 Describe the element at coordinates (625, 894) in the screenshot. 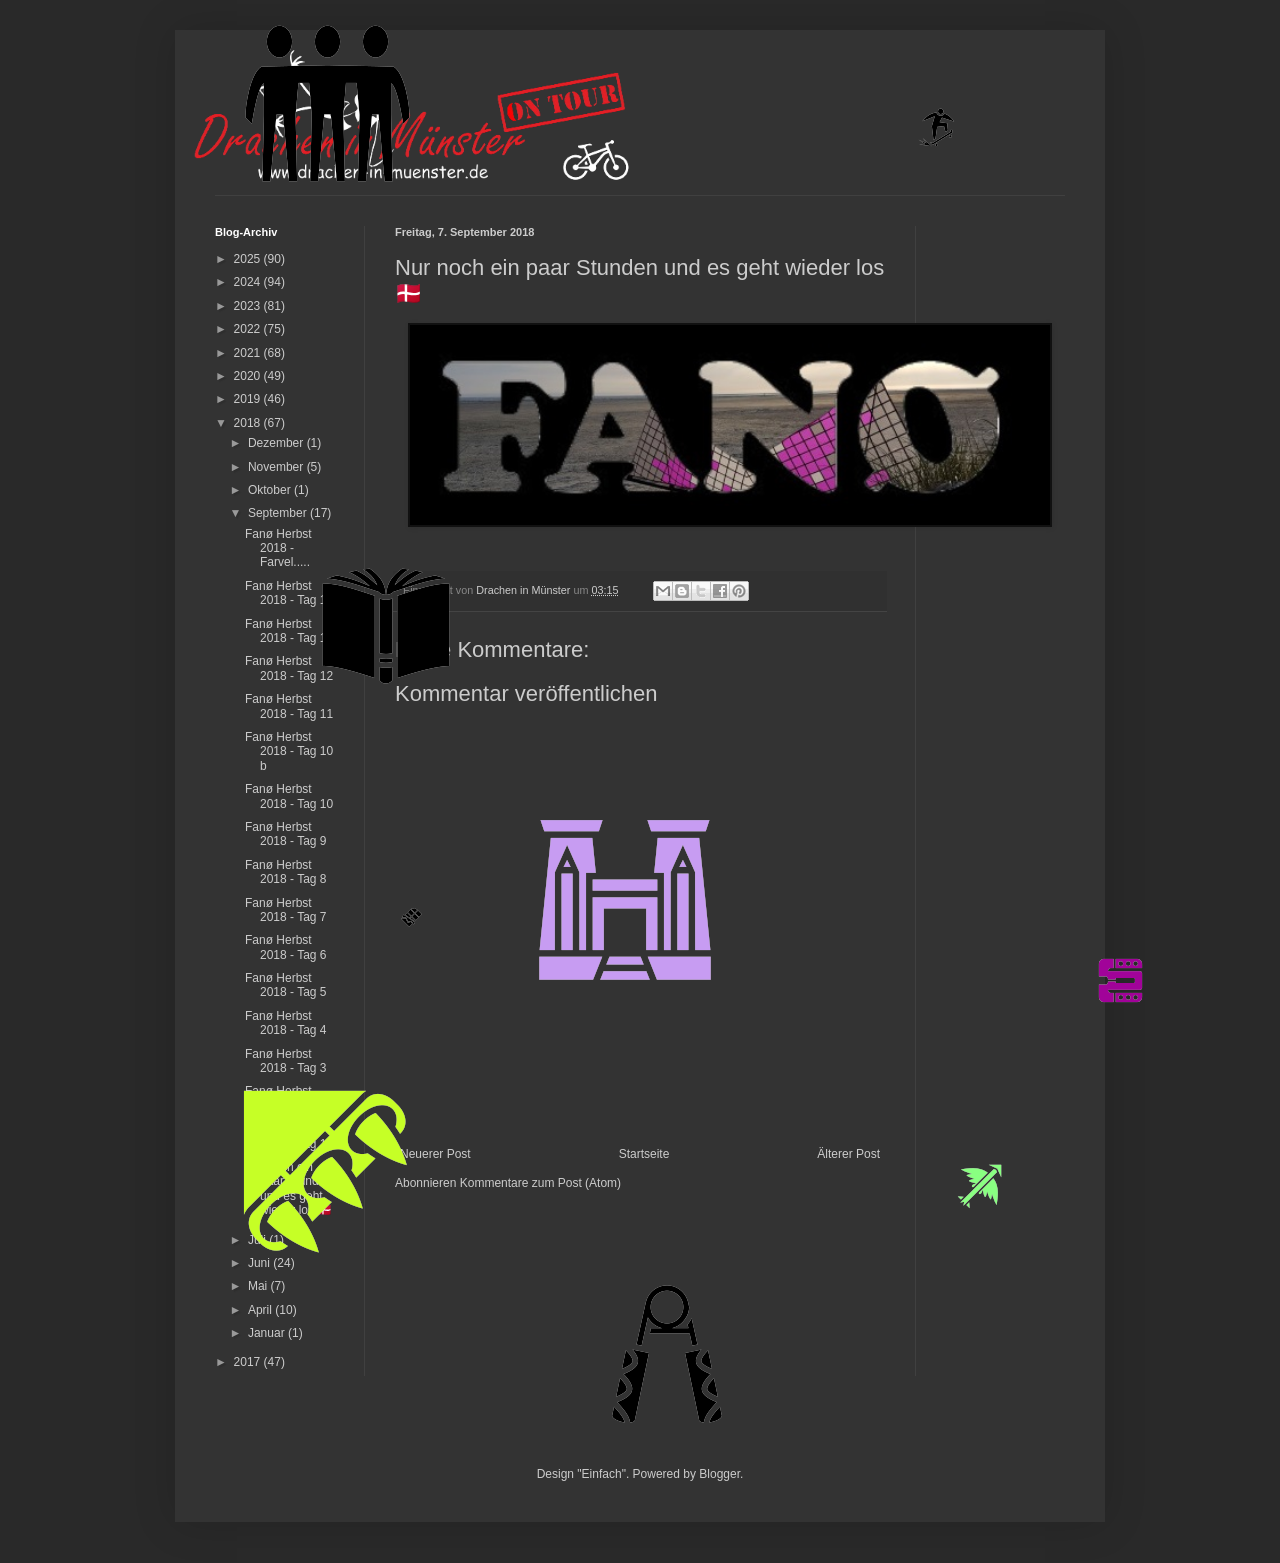

I see `access ancient egypt themed content or levels` at that location.